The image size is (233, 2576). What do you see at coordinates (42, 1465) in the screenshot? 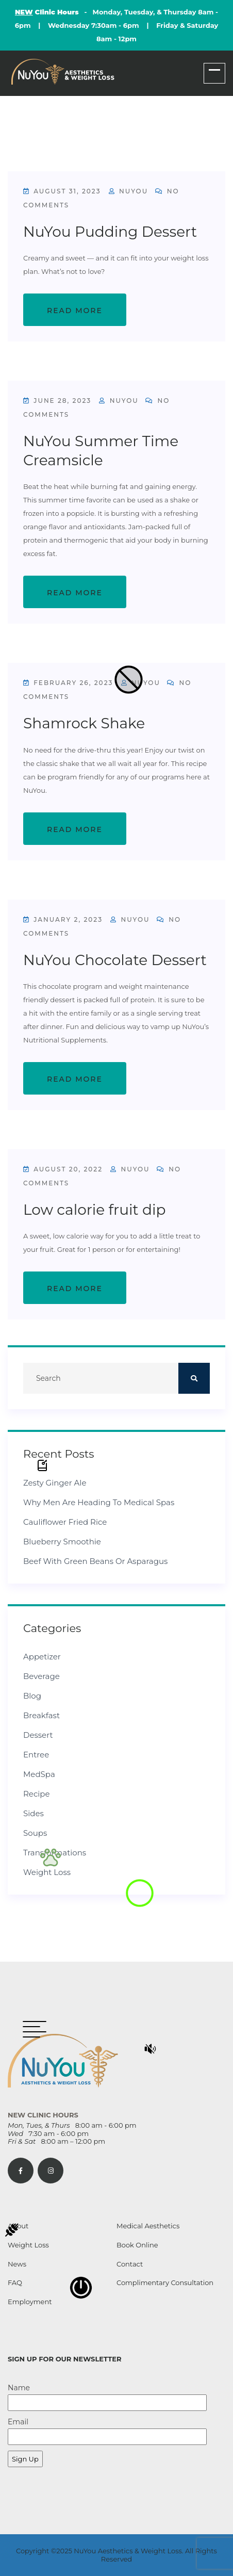
I see `access encrypted or password-protected documents` at bounding box center [42, 1465].